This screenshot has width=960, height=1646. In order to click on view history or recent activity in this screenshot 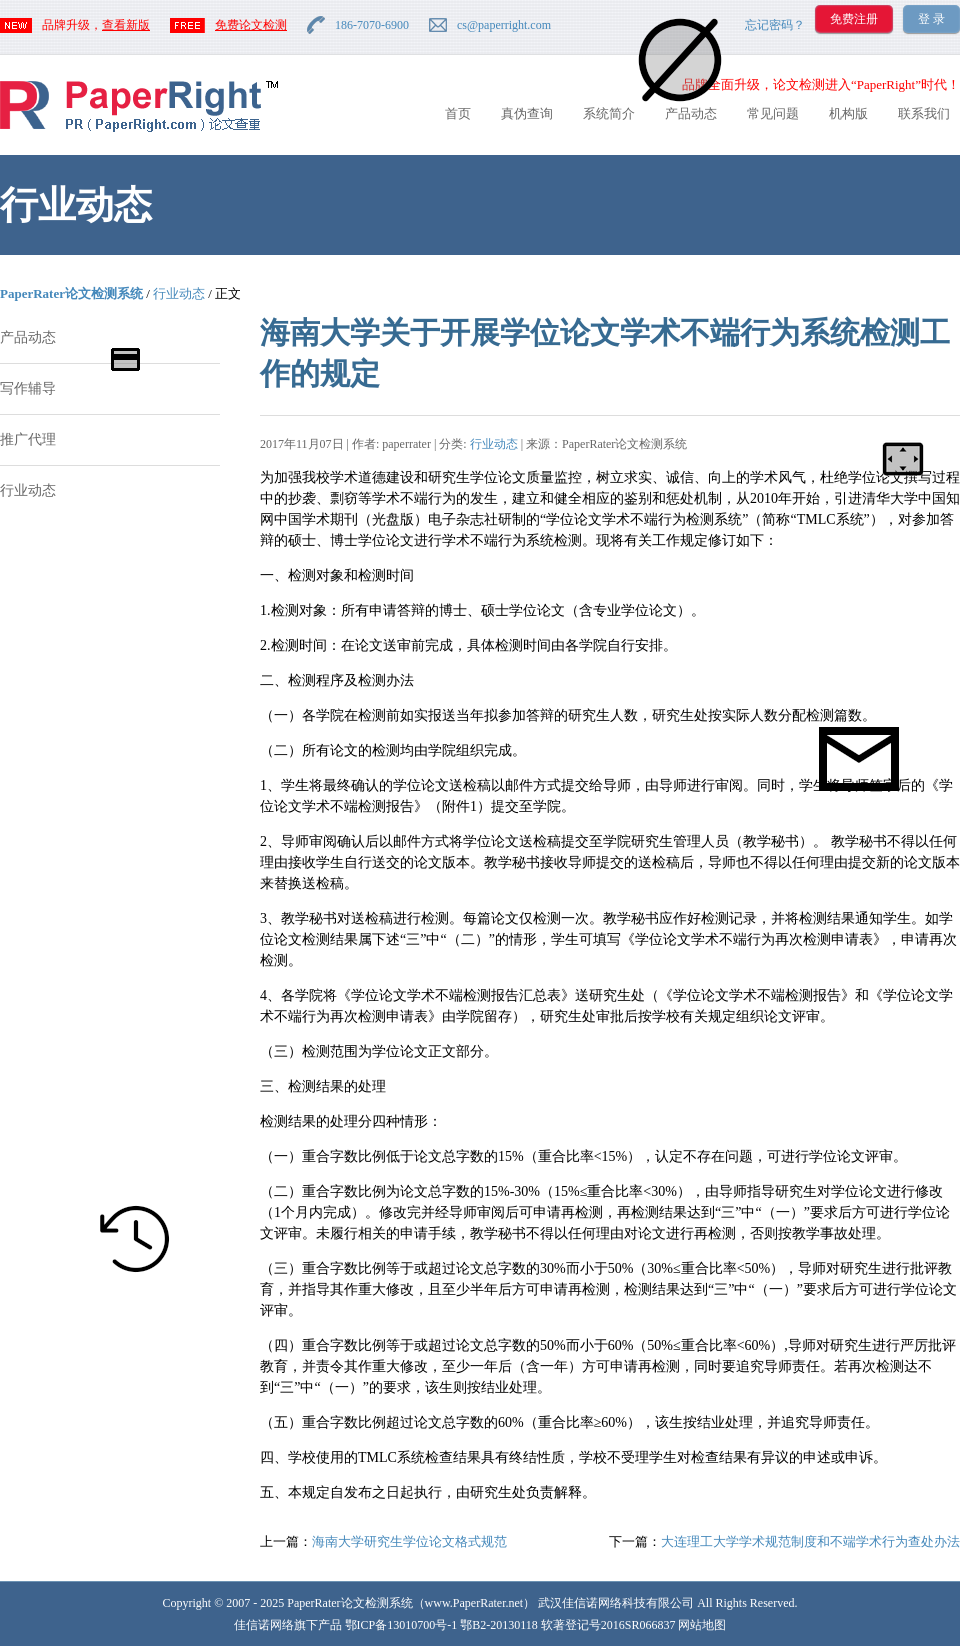, I will do `click(136, 1239)`.